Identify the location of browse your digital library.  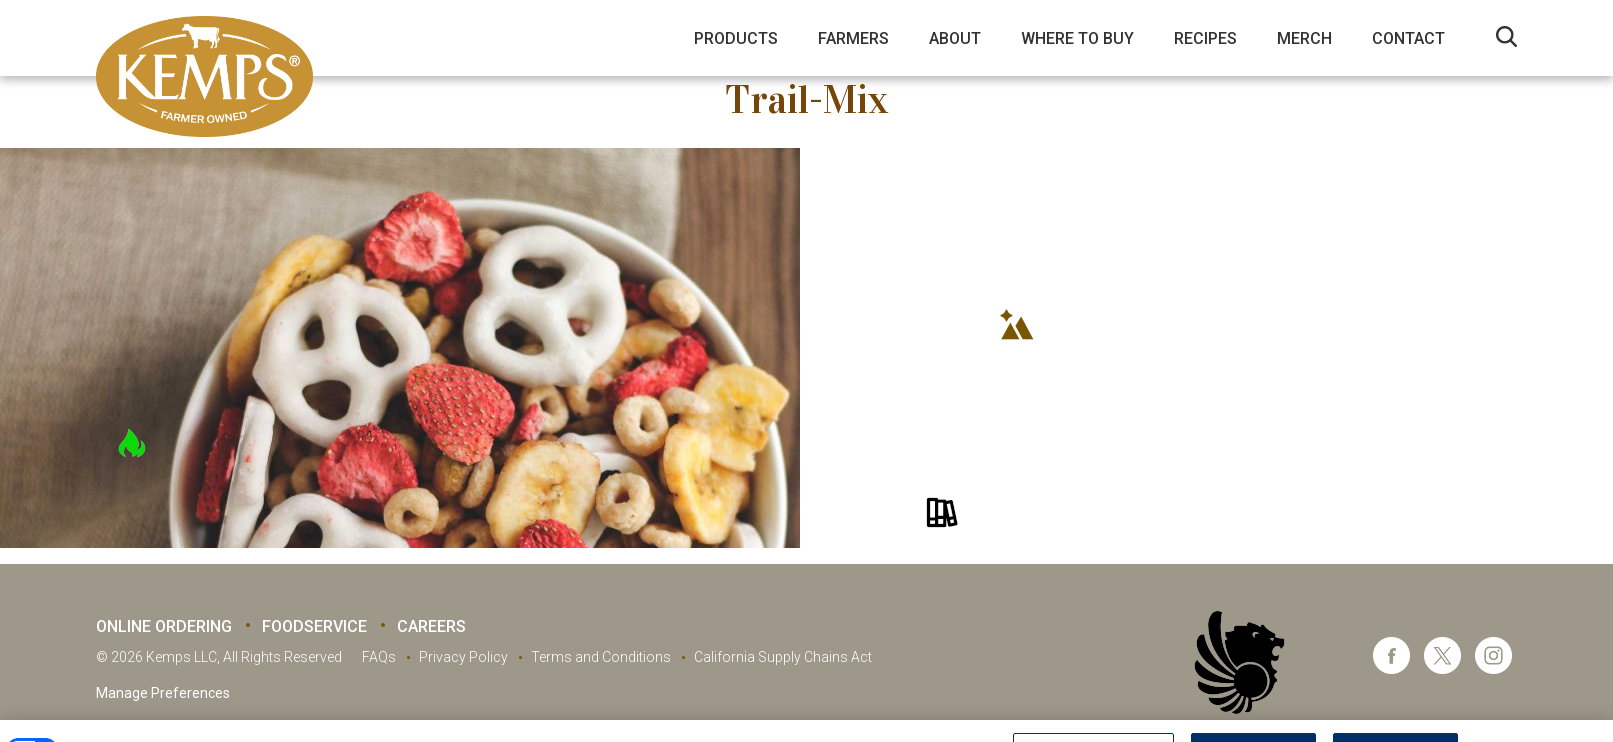
(941, 512).